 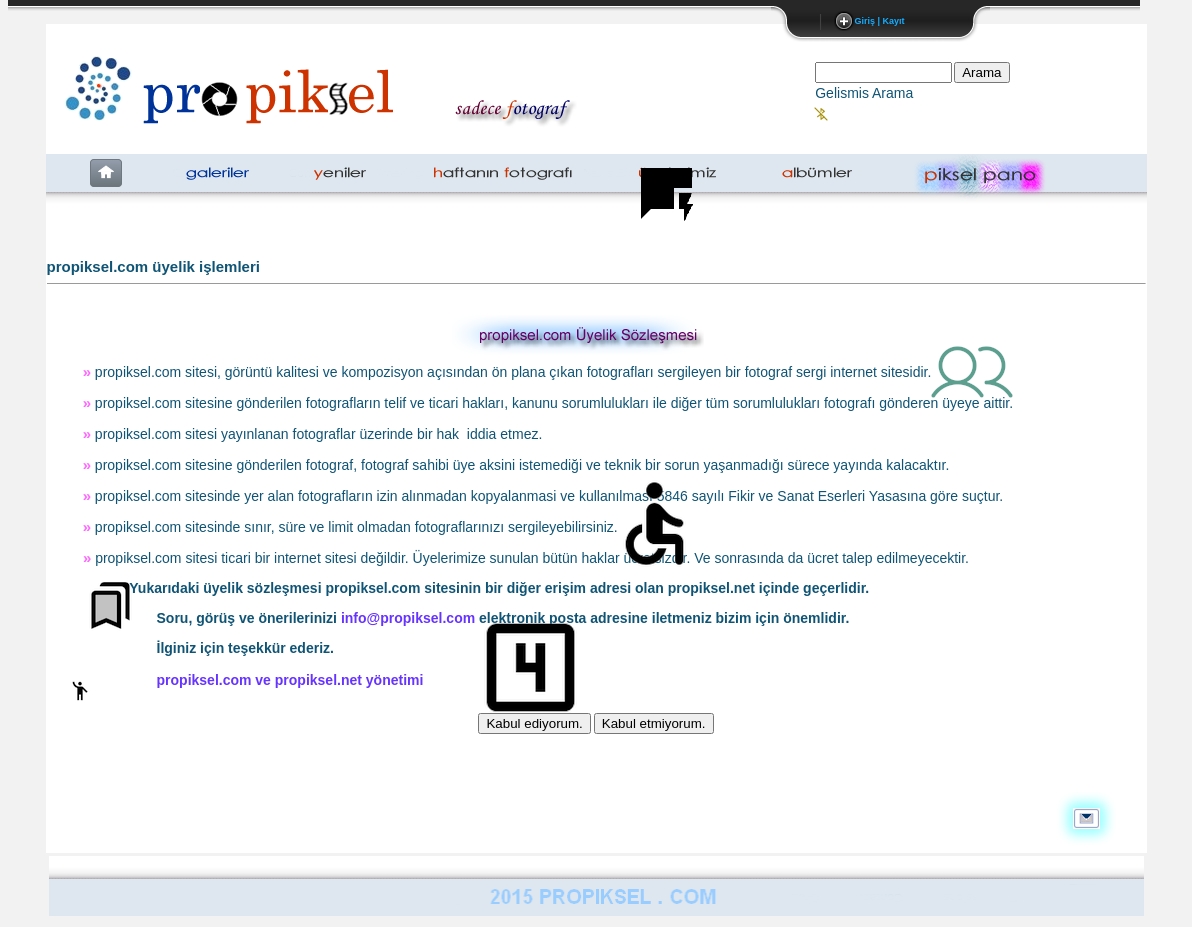 What do you see at coordinates (654, 523) in the screenshot?
I see `indicates wheelchair accessibility` at bounding box center [654, 523].